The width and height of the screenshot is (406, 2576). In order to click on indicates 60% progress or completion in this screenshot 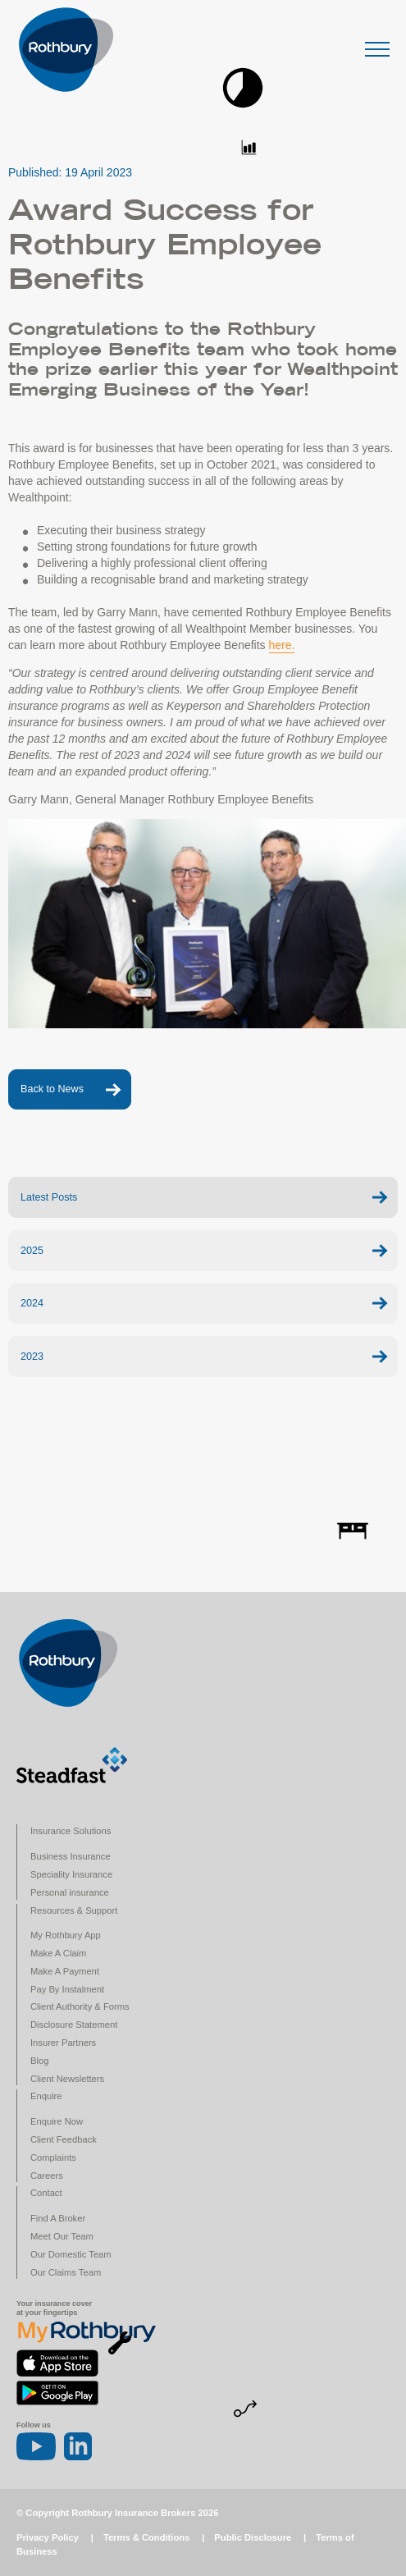, I will do `click(243, 88)`.